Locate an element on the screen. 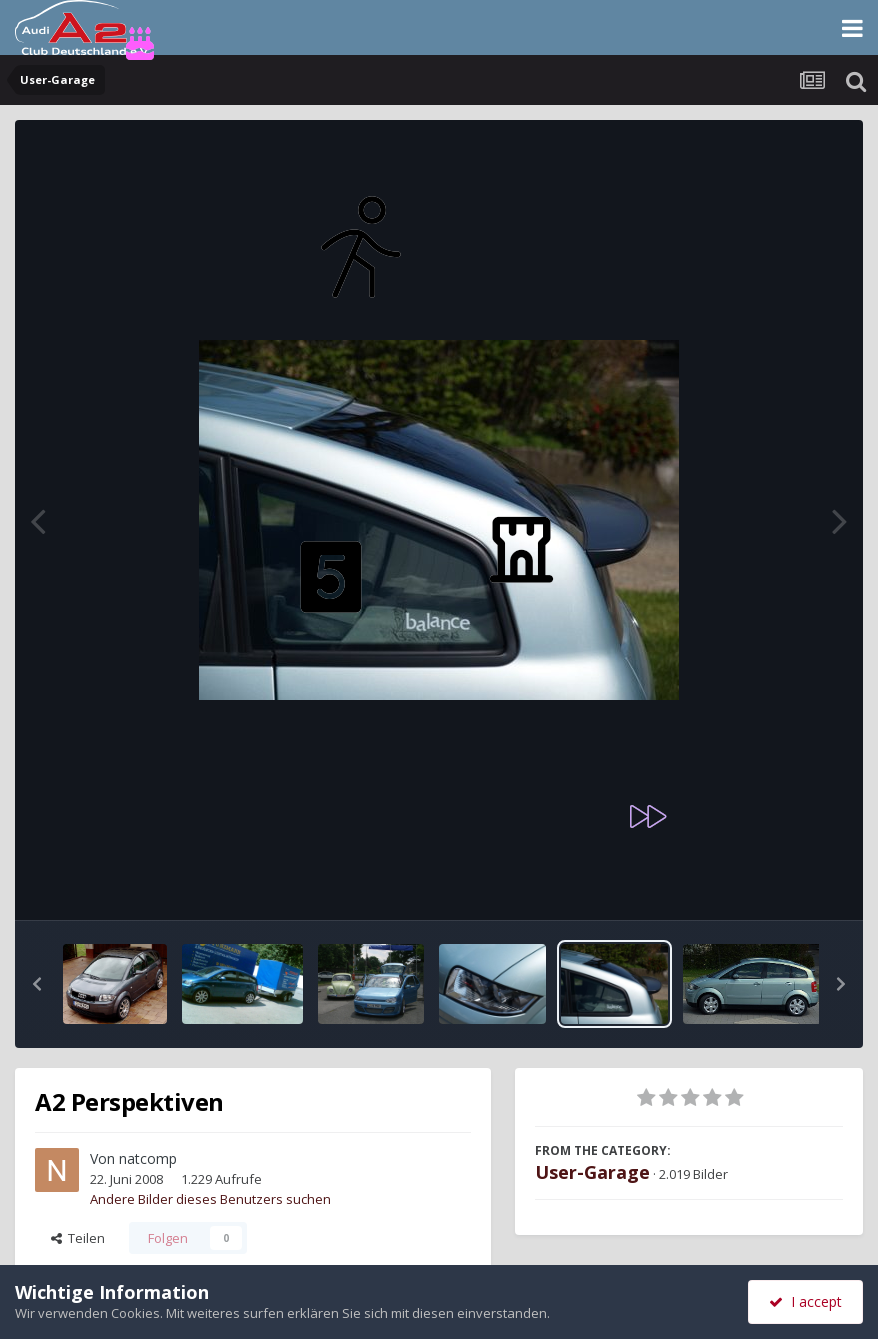 The image size is (878, 1339). indicates the number five in a sequence or list is located at coordinates (331, 577).